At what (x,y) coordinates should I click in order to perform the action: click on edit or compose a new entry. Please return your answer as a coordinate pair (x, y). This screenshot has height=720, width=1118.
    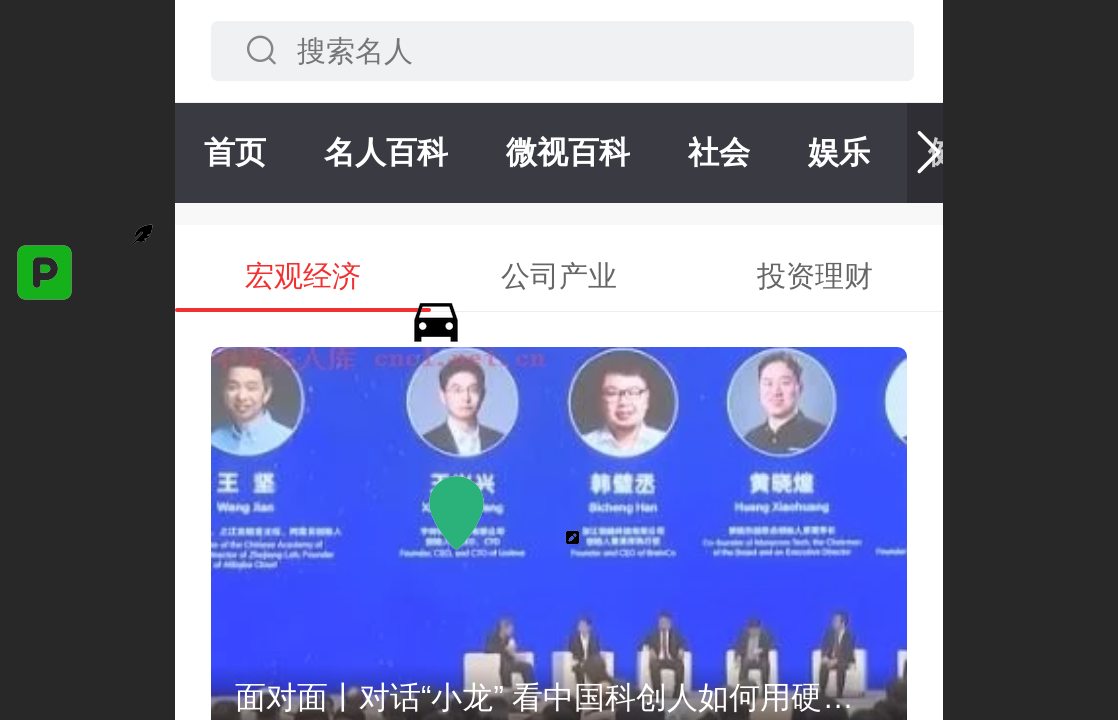
    Looking at the image, I should click on (572, 537).